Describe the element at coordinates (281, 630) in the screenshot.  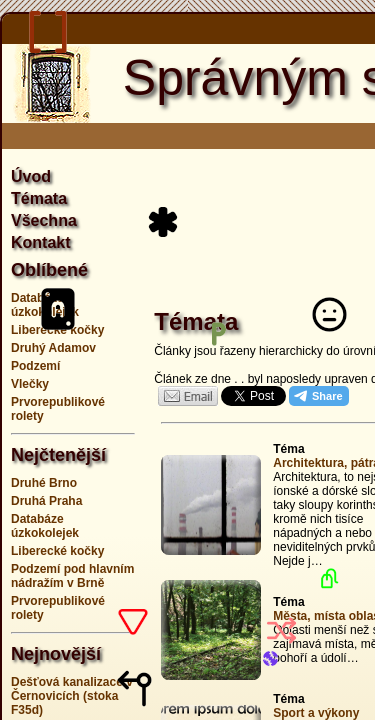
I see `shuffle or randomize content` at that location.